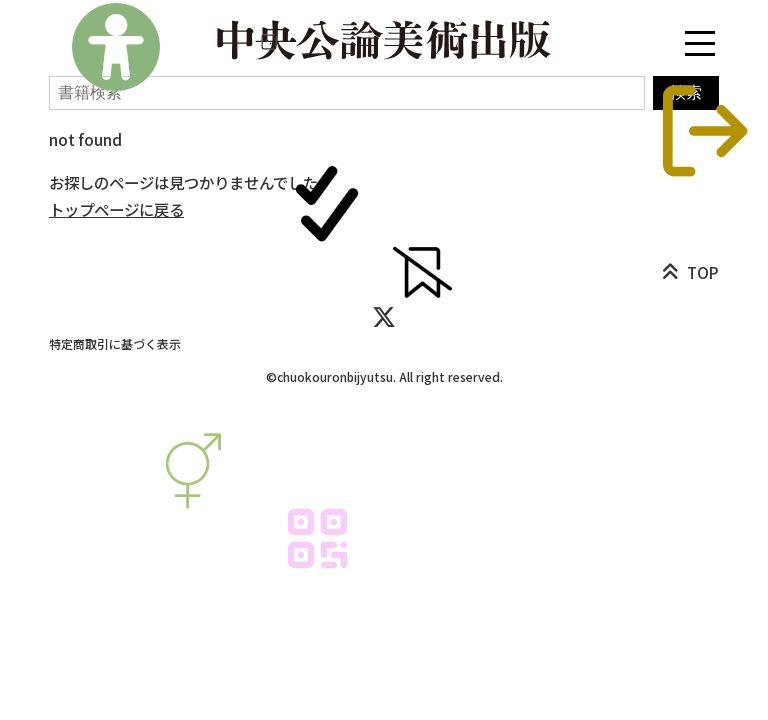 The height and width of the screenshot is (720, 768). What do you see at coordinates (327, 205) in the screenshot?
I see `indicates message has been read` at bounding box center [327, 205].